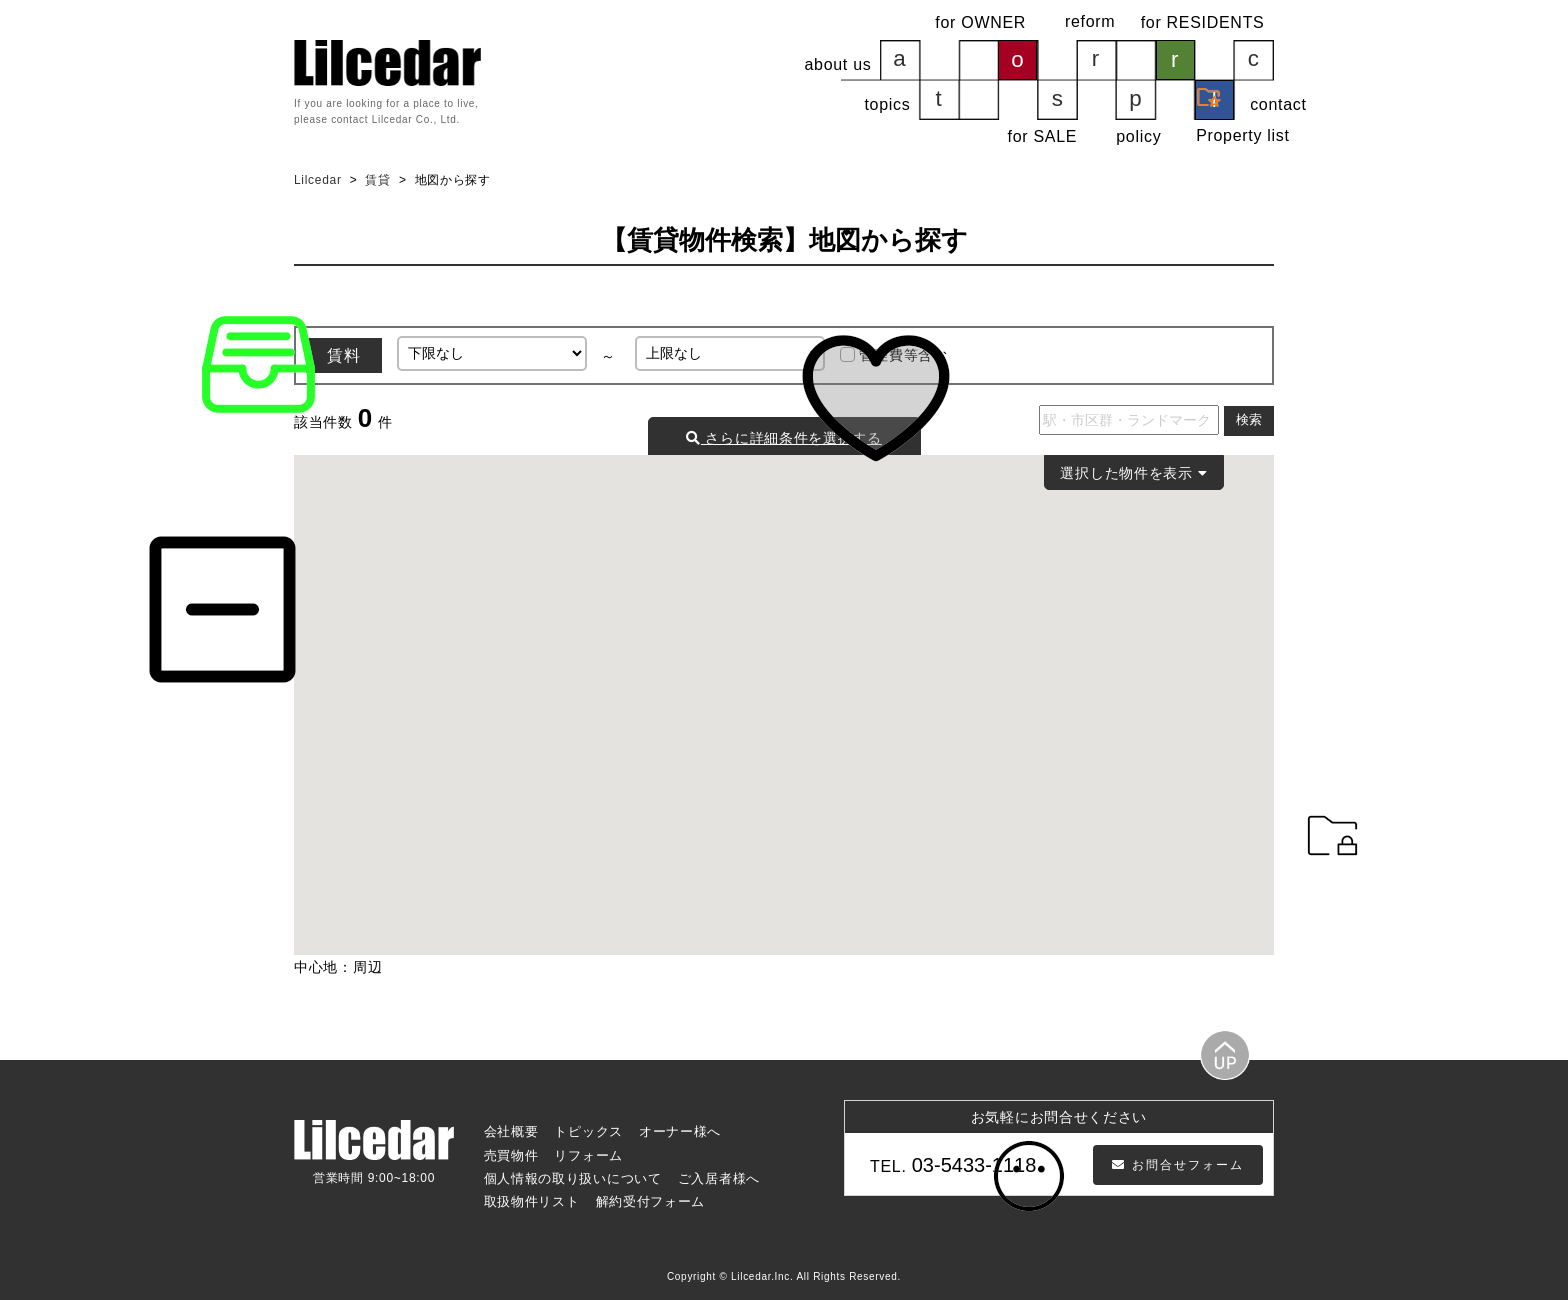 The height and width of the screenshot is (1300, 1568). I want to click on view inbox or received files, so click(258, 364).